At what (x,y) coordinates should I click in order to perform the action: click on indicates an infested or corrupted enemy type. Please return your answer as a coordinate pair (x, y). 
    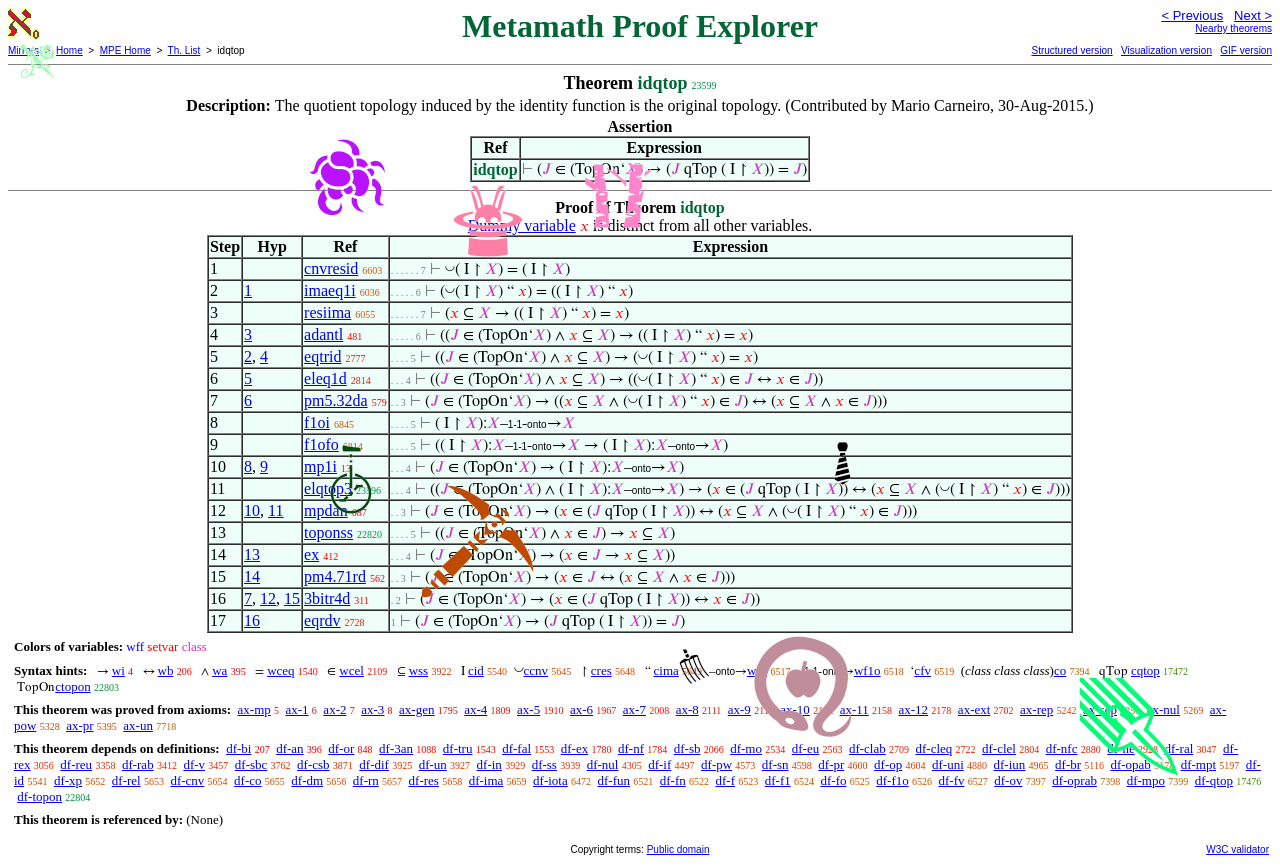
    Looking at the image, I should click on (347, 177).